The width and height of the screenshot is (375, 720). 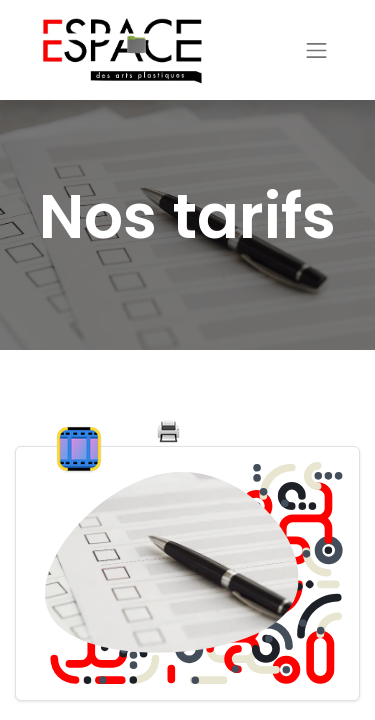 I want to click on open video trimmer app, so click(x=79, y=449).